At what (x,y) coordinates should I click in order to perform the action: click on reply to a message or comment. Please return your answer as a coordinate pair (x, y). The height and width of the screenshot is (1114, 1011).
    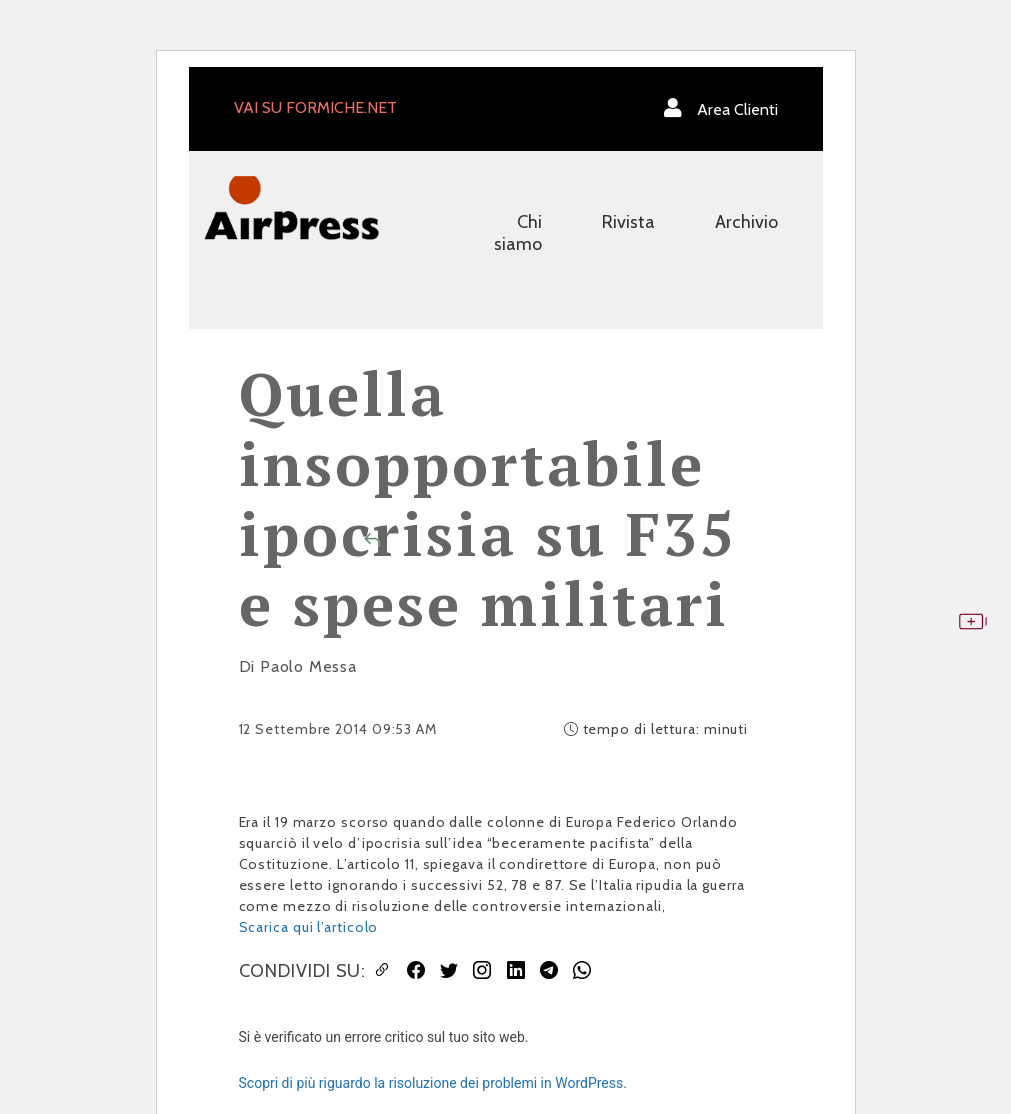
    Looking at the image, I should click on (372, 540).